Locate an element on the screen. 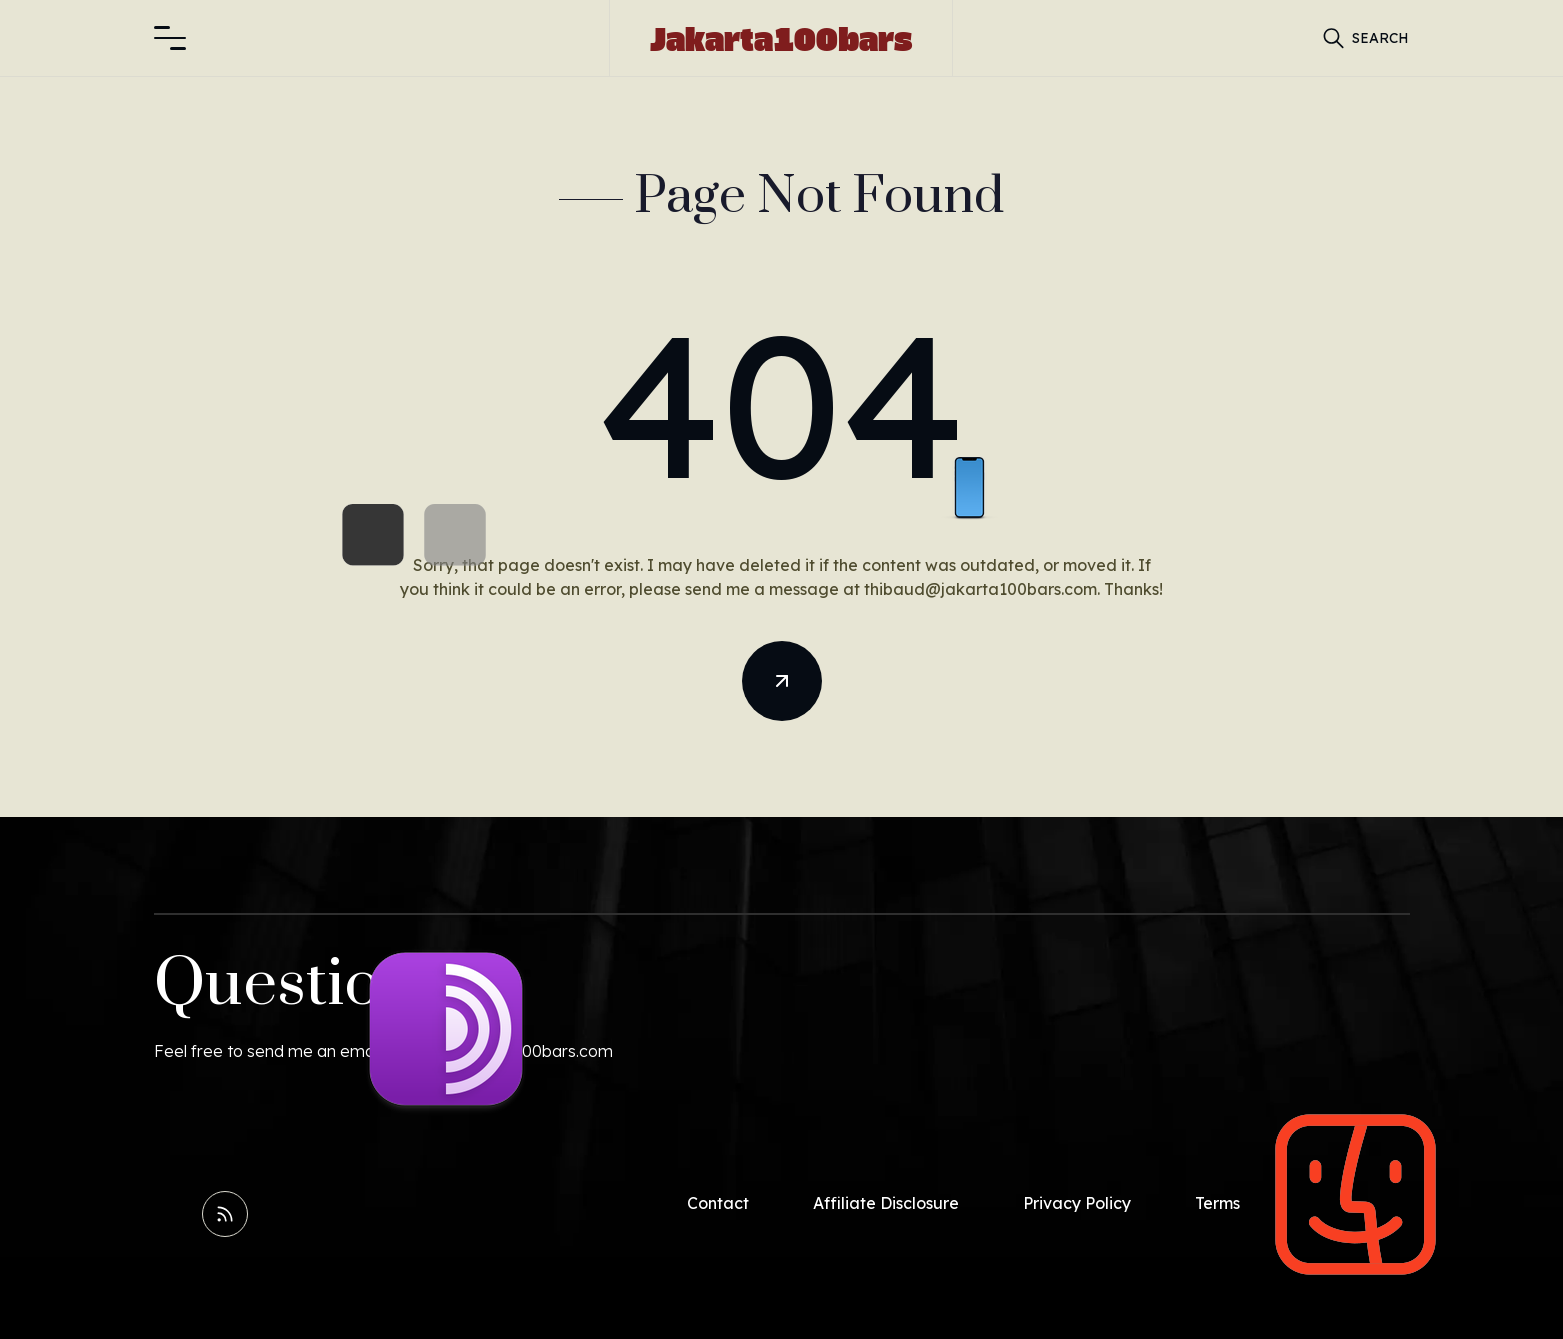 This screenshot has width=1563, height=1339. iPhone device connected to this mac is located at coordinates (969, 488).